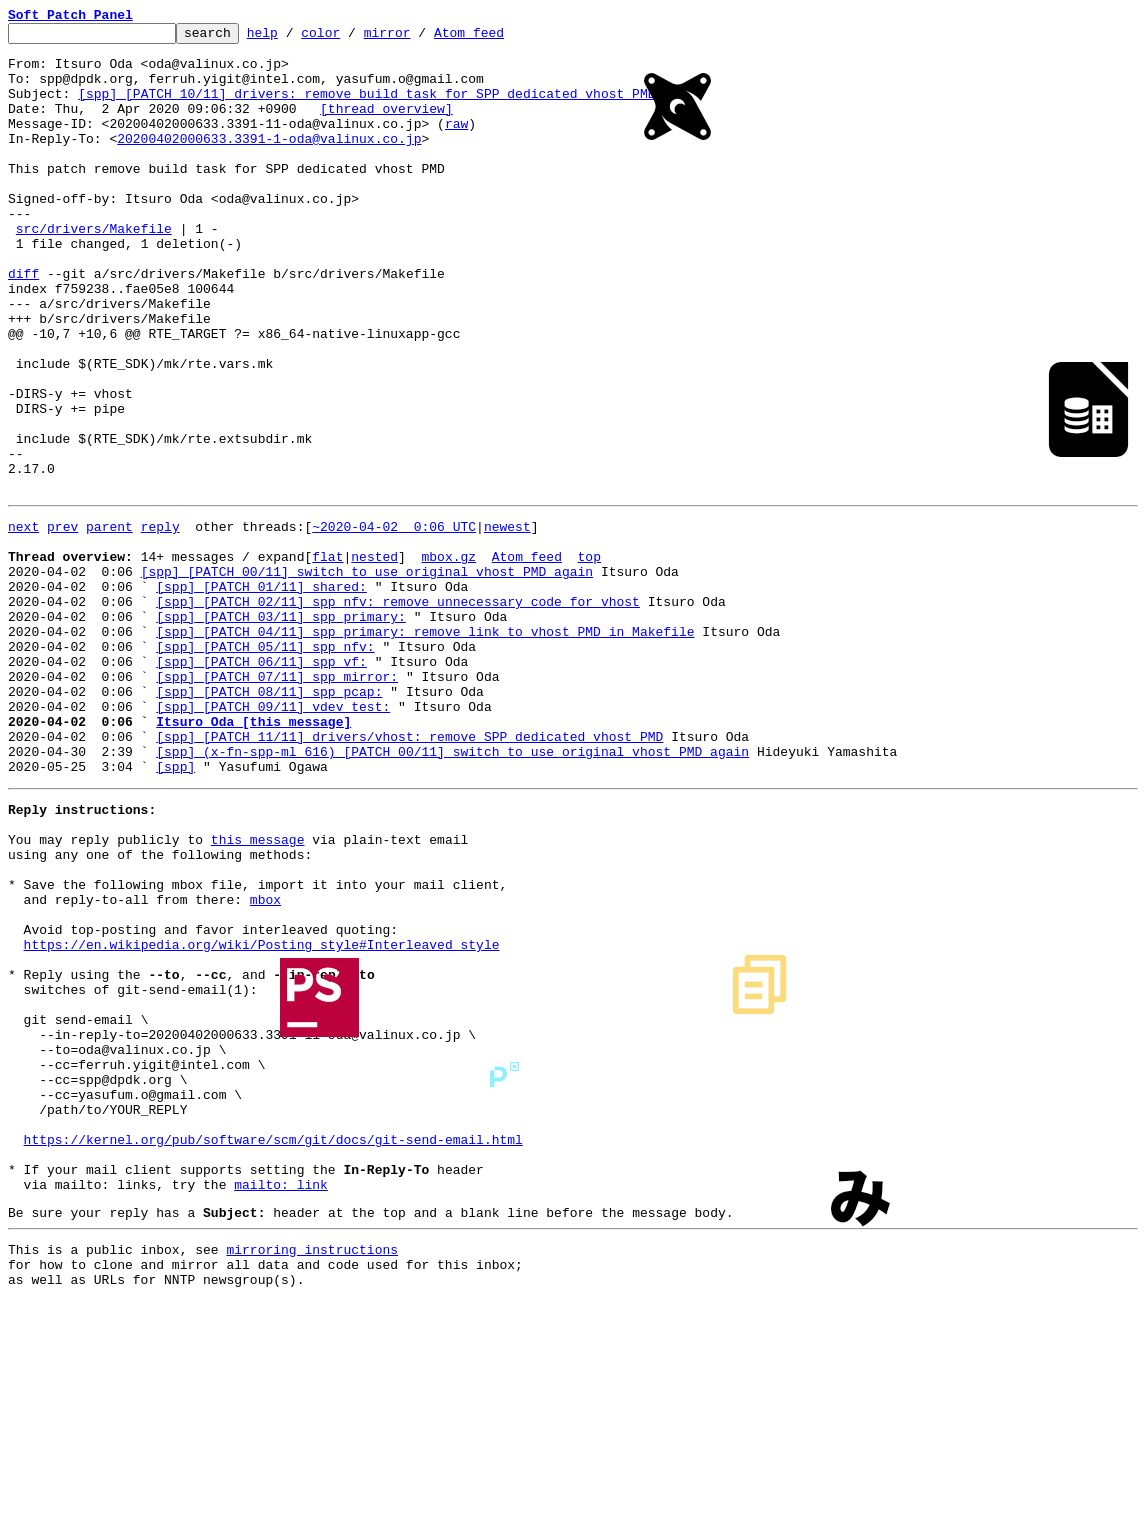  Describe the element at coordinates (319, 997) in the screenshot. I see `open phpstorm ide` at that location.